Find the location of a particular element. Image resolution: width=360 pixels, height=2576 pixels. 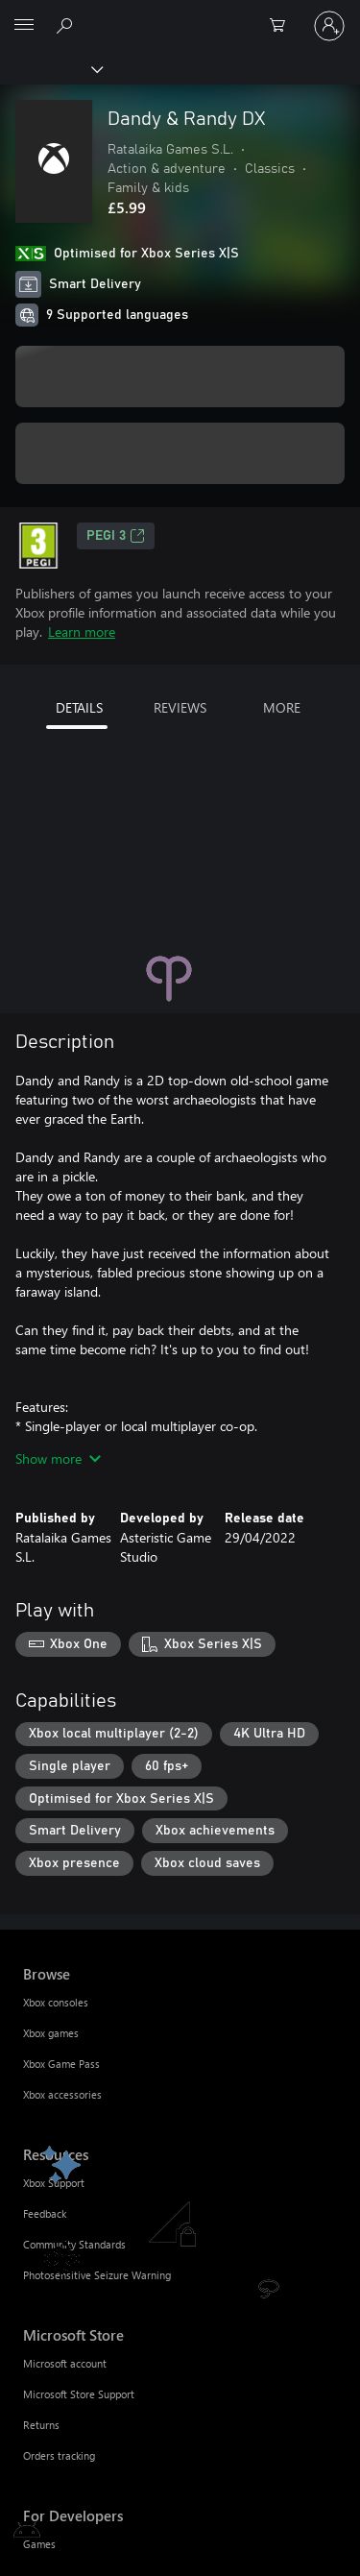

android operating system logo is located at coordinates (27, 2530).